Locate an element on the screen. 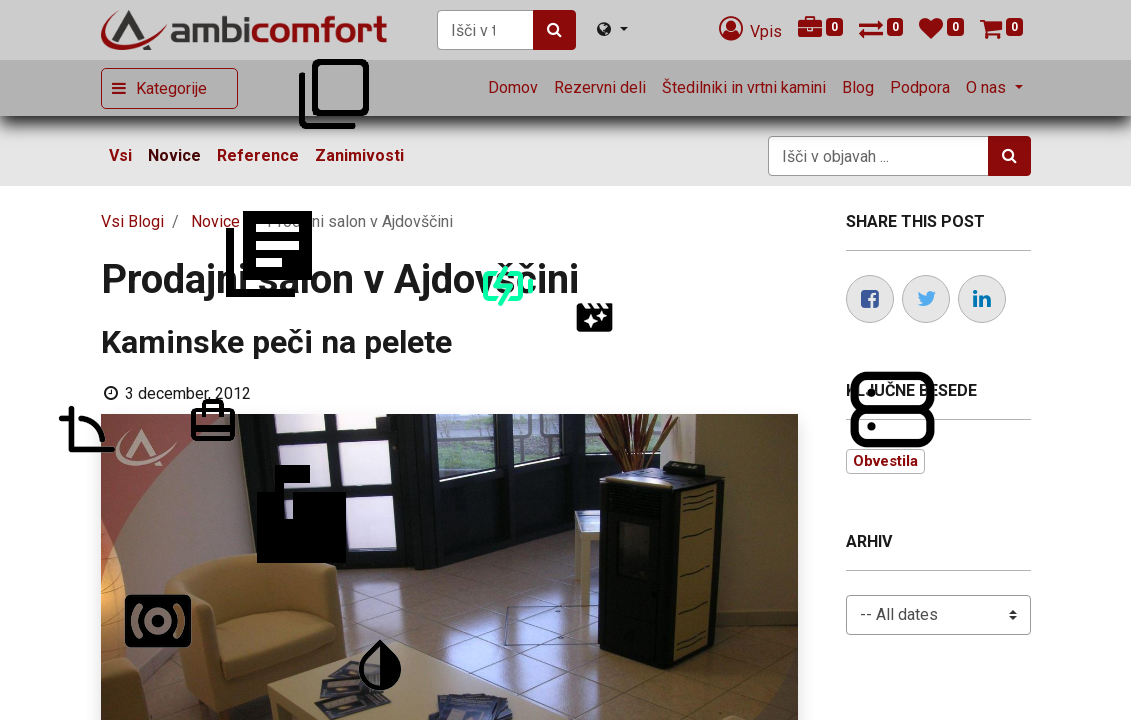  enable surround sound audio output is located at coordinates (158, 621).